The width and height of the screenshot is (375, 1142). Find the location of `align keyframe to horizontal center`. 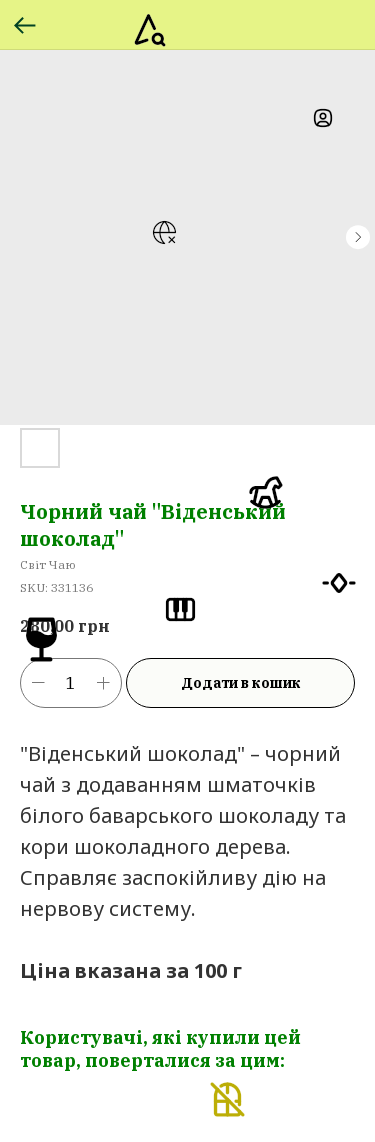

align keyframe to horizontal center is located at coordinates (339, 583).